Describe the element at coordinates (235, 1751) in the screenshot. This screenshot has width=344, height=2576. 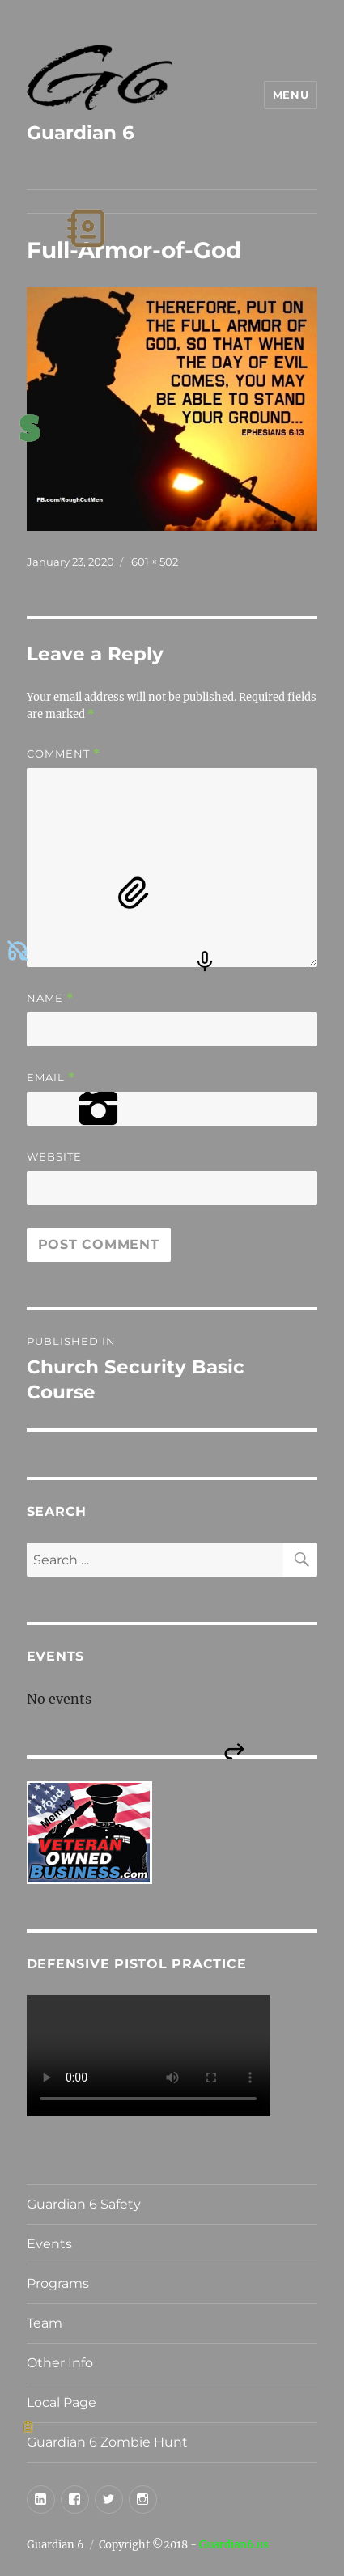
I see `forward a message or email` at that location.